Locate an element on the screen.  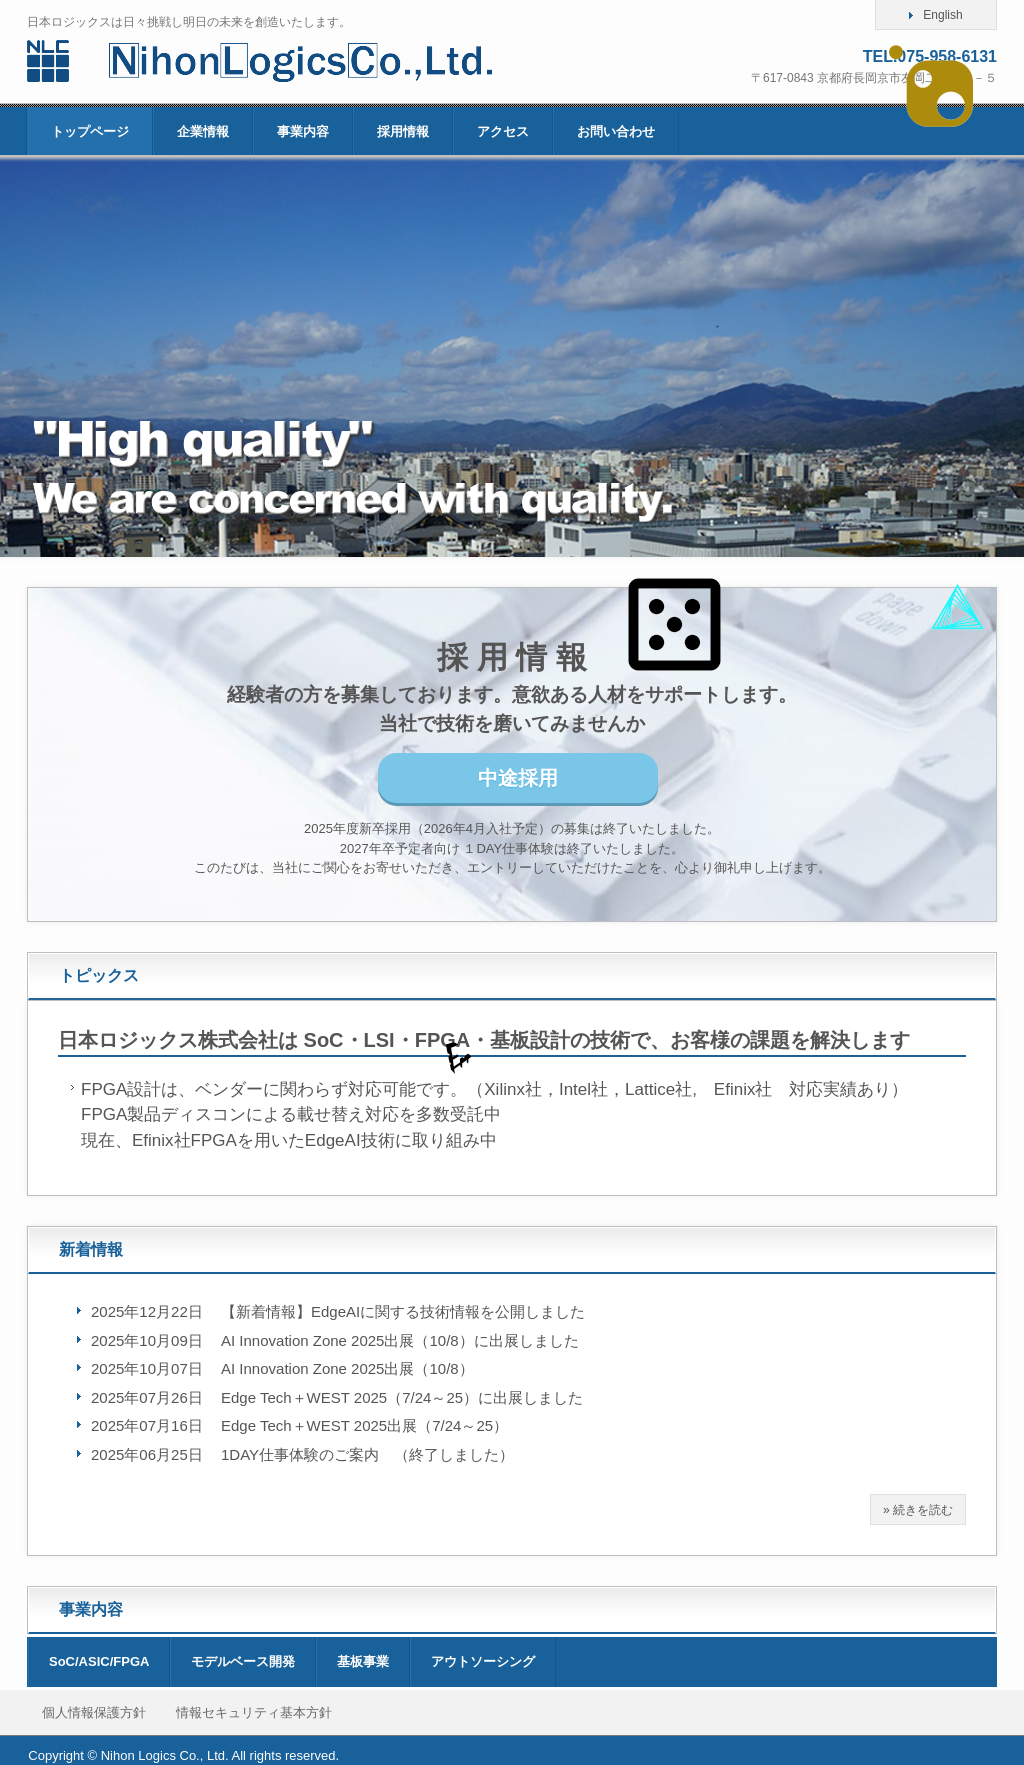
linode cloud hosting service logo is located at coordinates (459, 1058).